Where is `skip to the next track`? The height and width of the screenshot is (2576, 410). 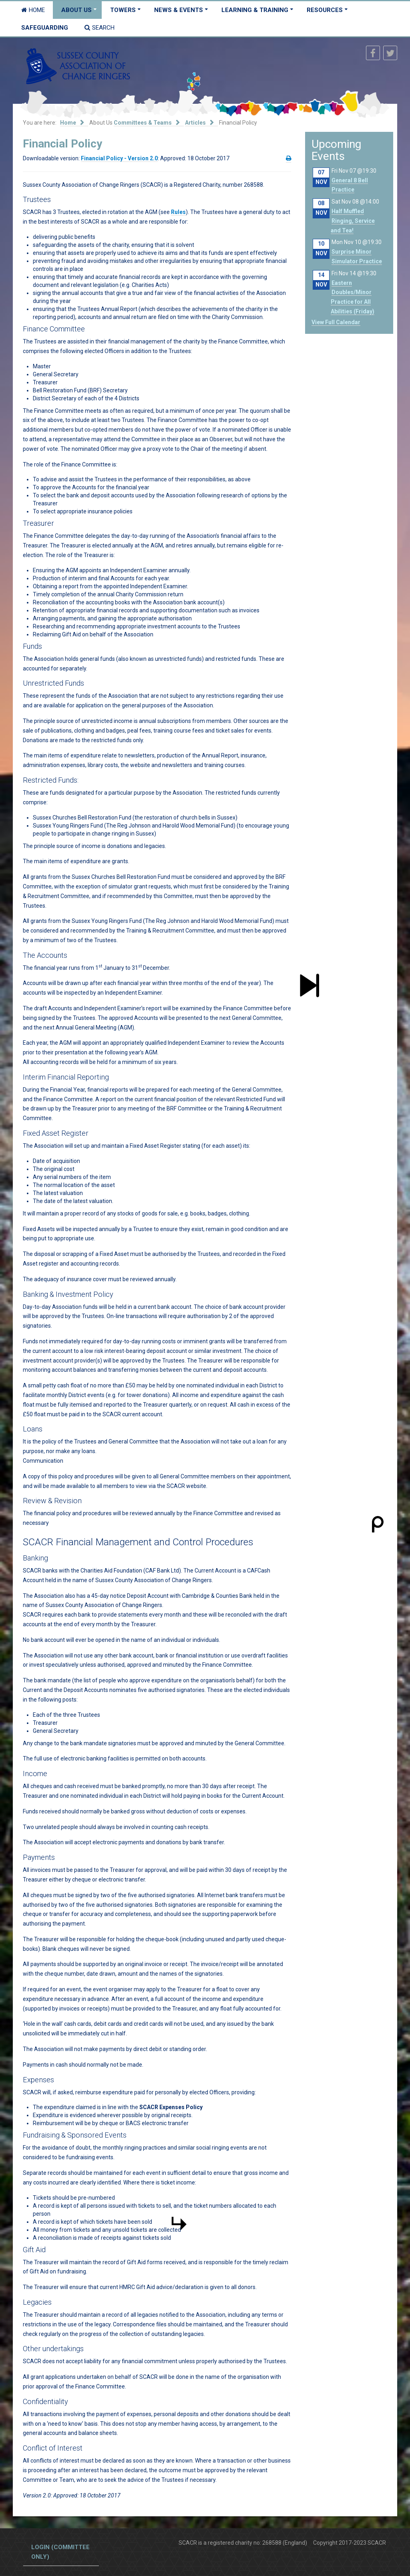
skip to the next track is located at coordinates (310, 985).